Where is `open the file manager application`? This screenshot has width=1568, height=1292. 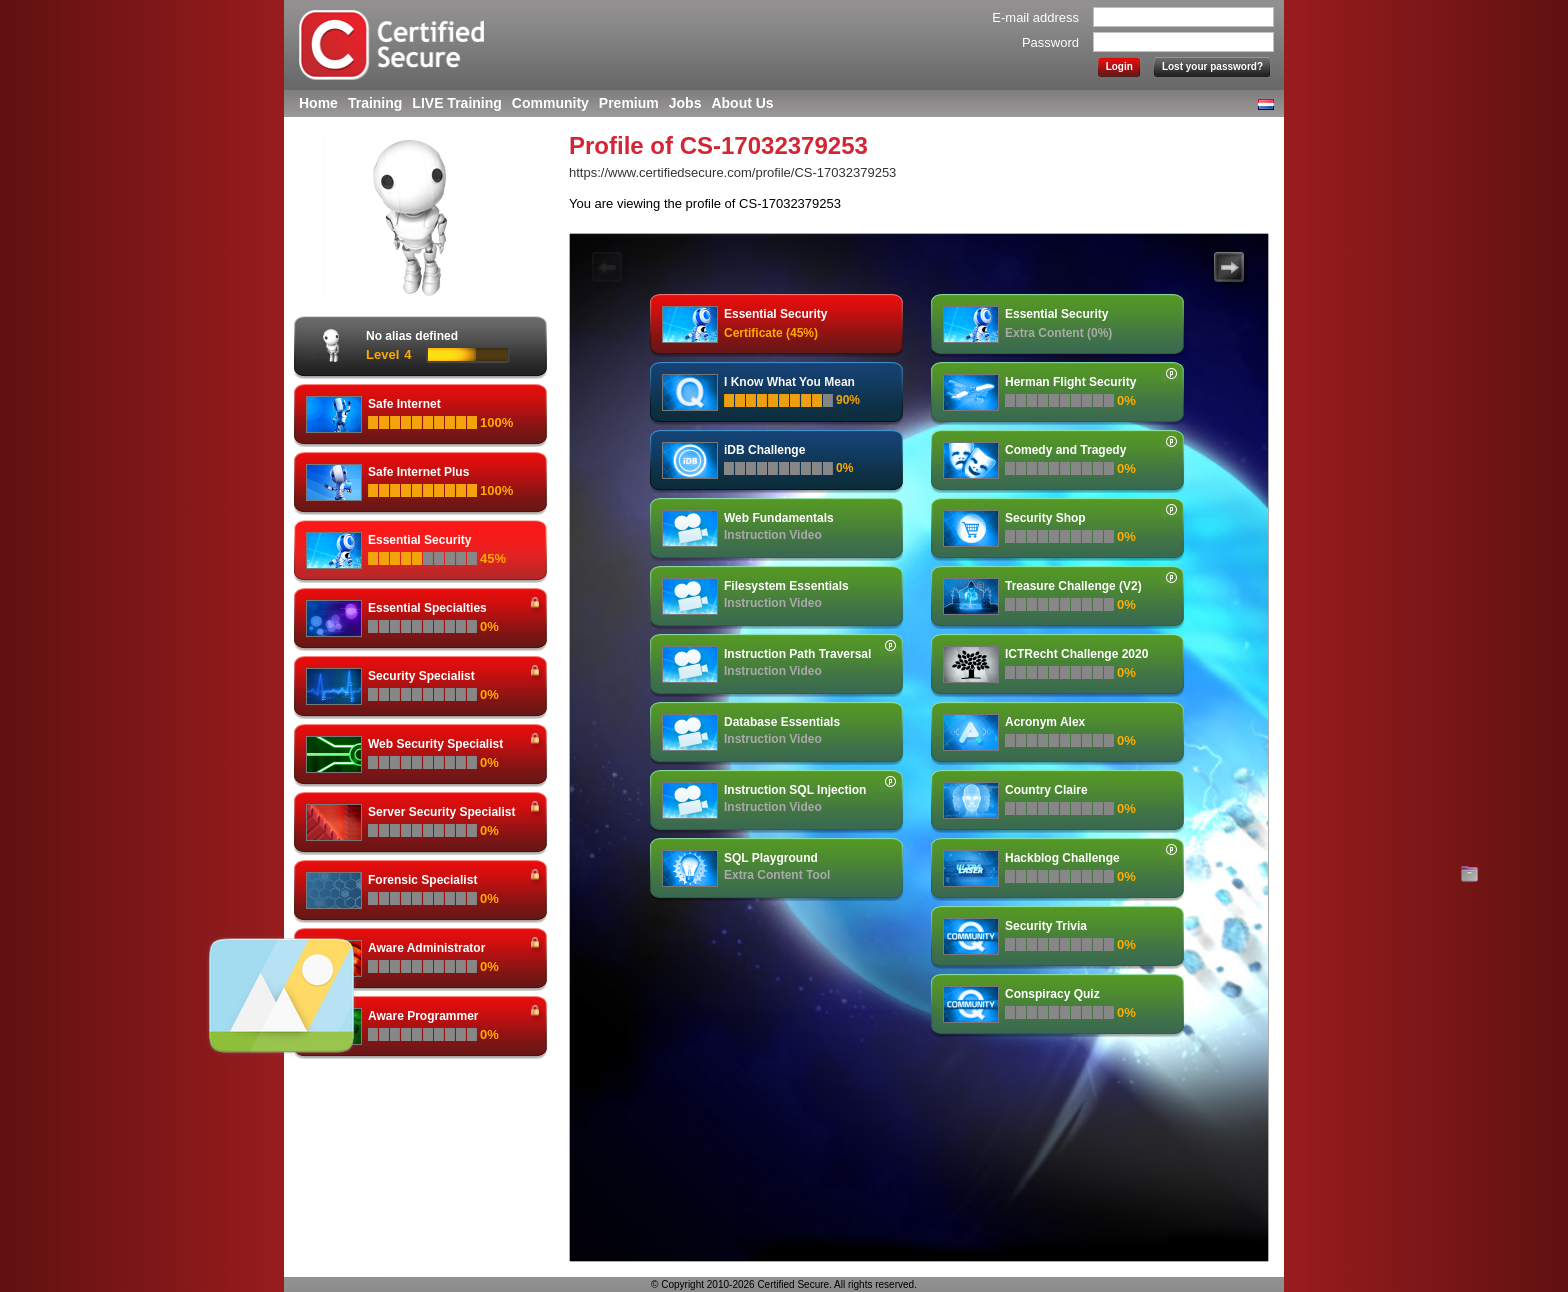 open the file manager application is located at coordinates (1469, 873).